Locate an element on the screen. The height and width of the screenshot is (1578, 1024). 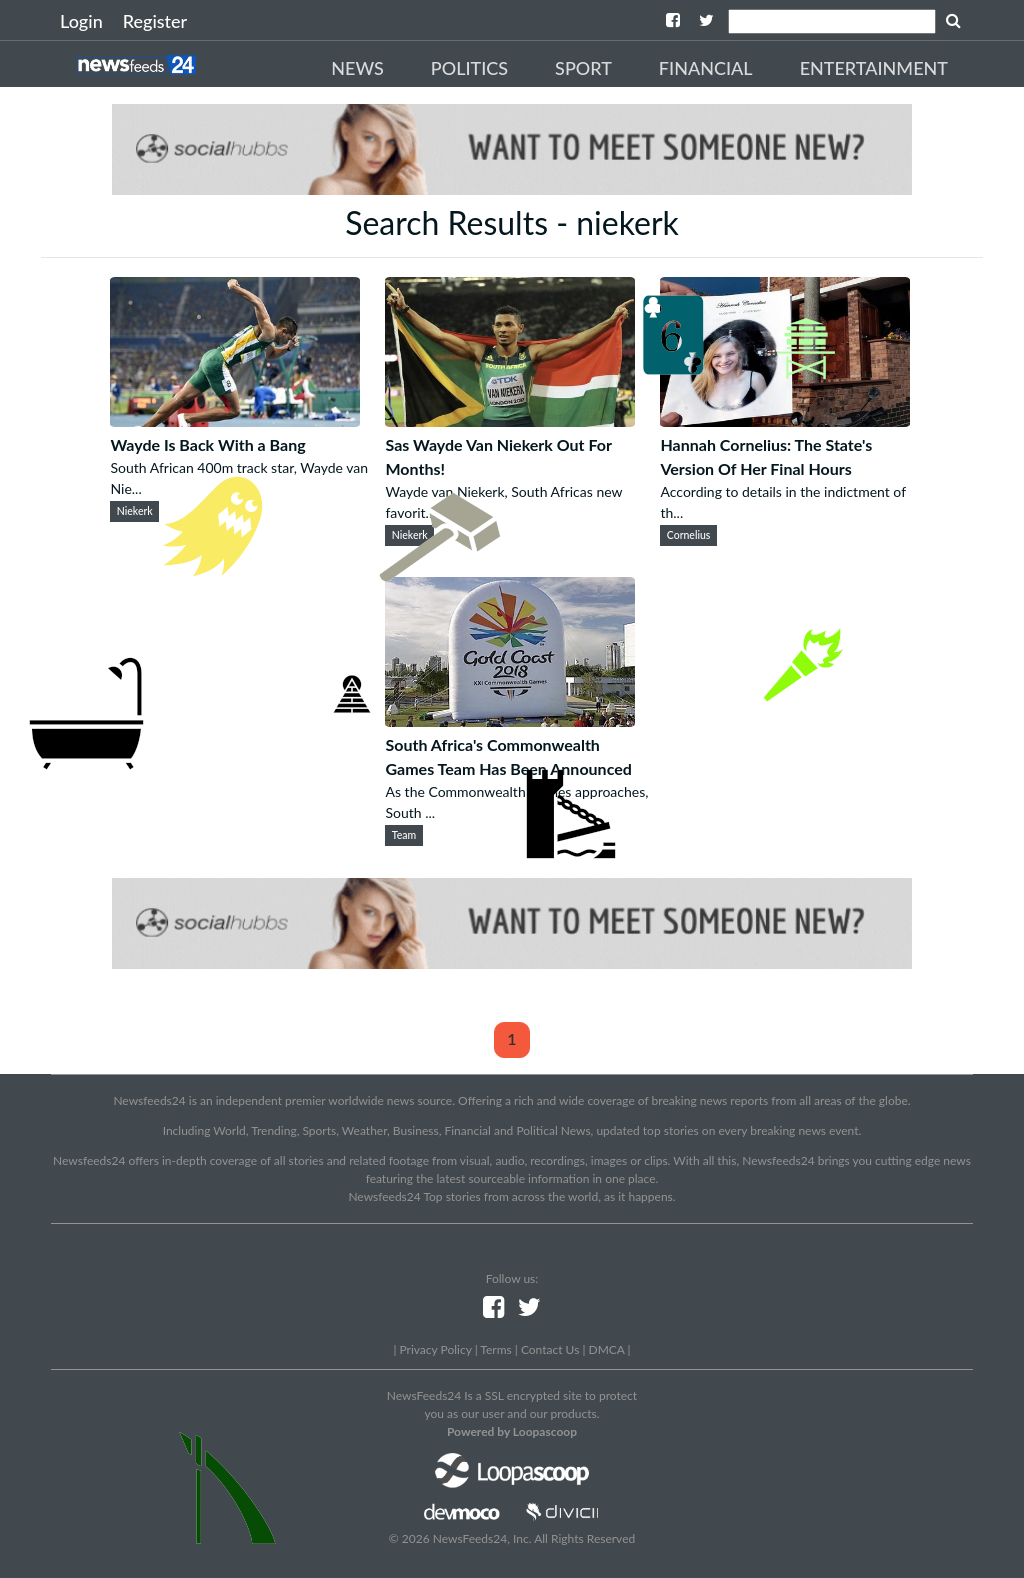
view historical landmarks or monuments is located at coordinates (352, 694).